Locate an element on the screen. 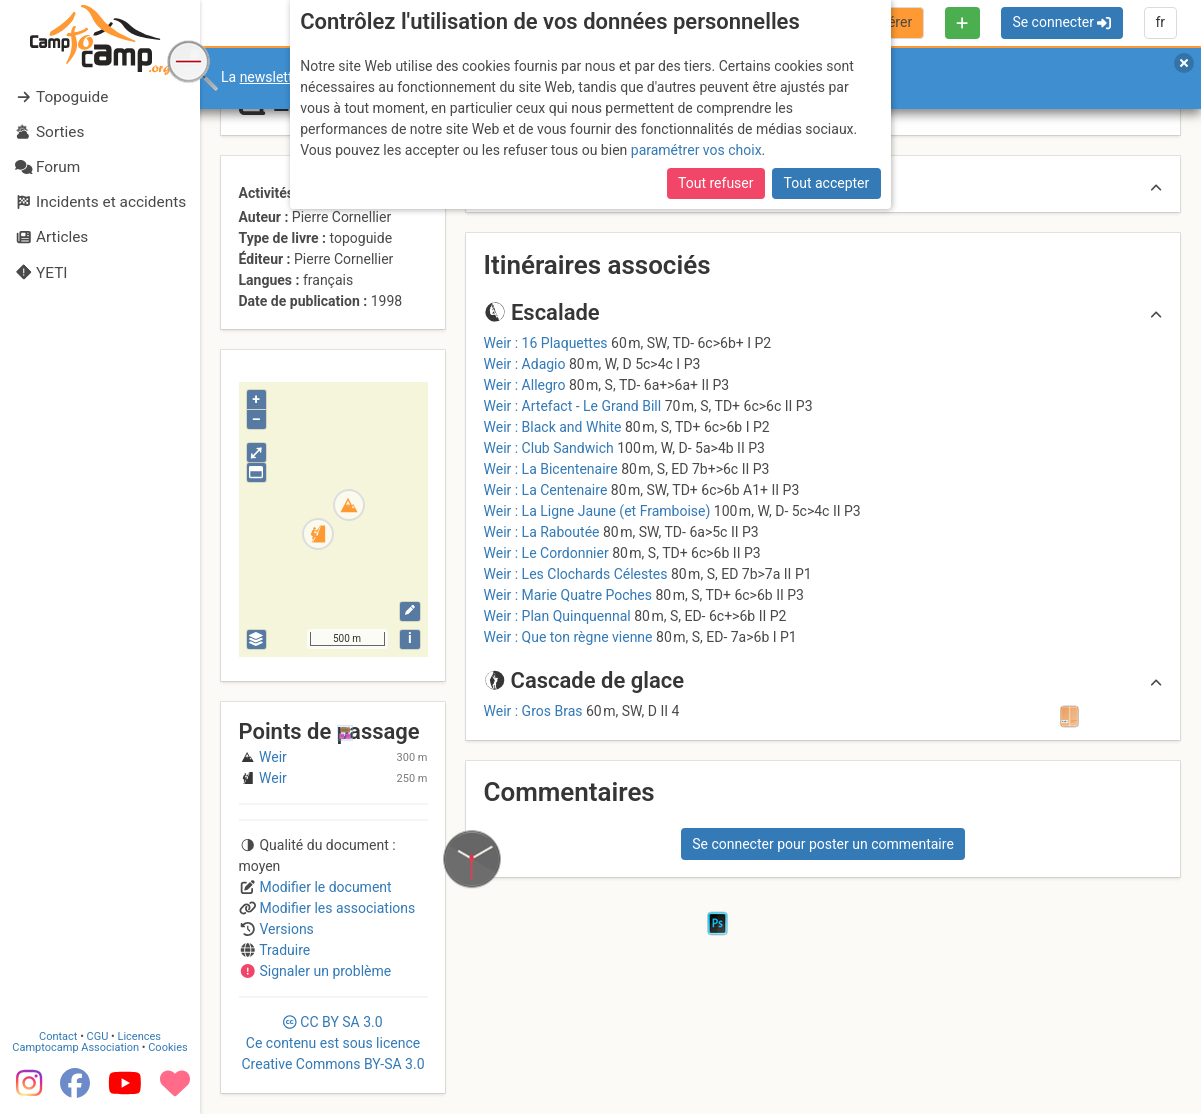  open the clocks app is located at coordinates (472, 859).